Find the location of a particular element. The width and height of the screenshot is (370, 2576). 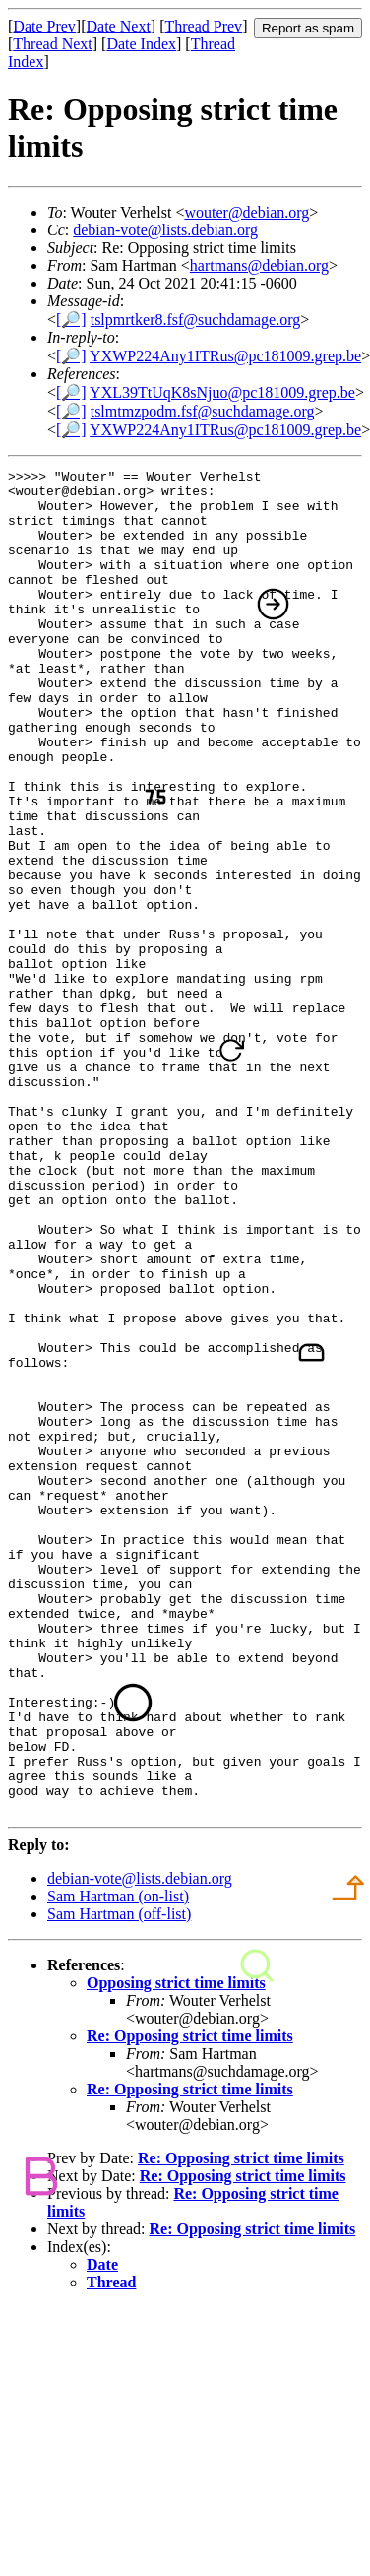

proceed to the next step is located at coordinates (273, 604).